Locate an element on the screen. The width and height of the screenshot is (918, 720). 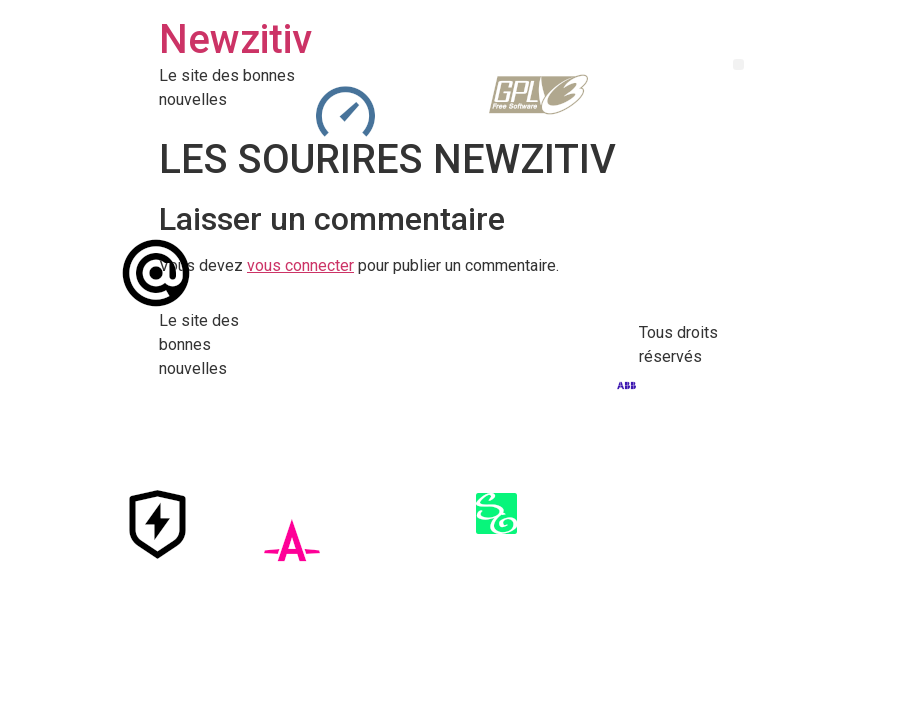
autoprefixer CSS tool logo is located at coordinates (292, 540).